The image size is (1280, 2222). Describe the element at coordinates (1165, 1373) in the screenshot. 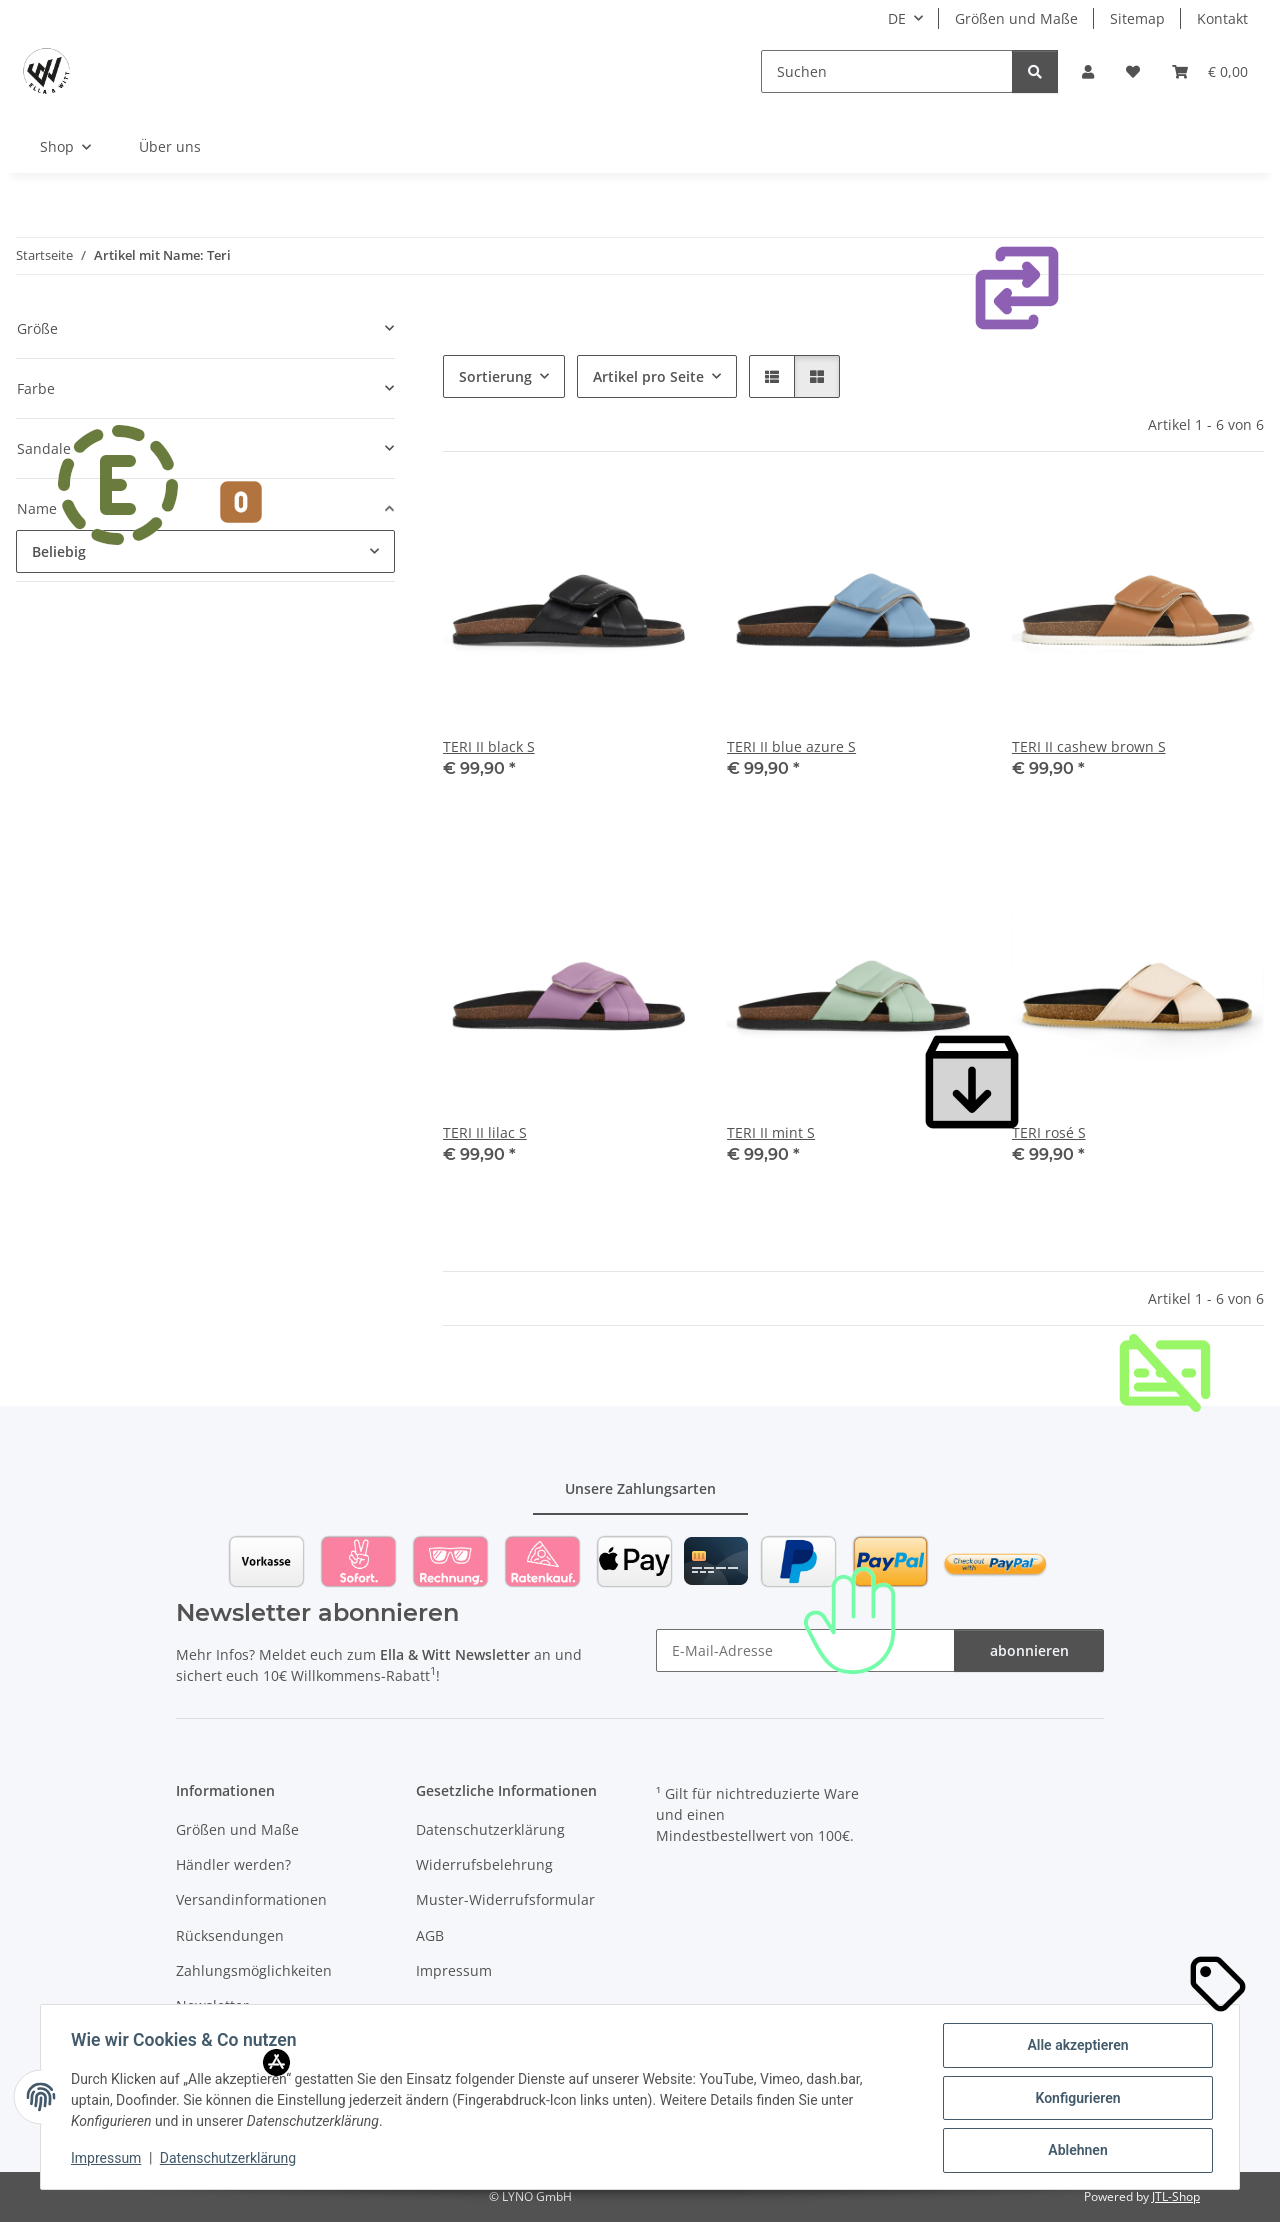

I see `disable subtitles or closed captions` at that location.